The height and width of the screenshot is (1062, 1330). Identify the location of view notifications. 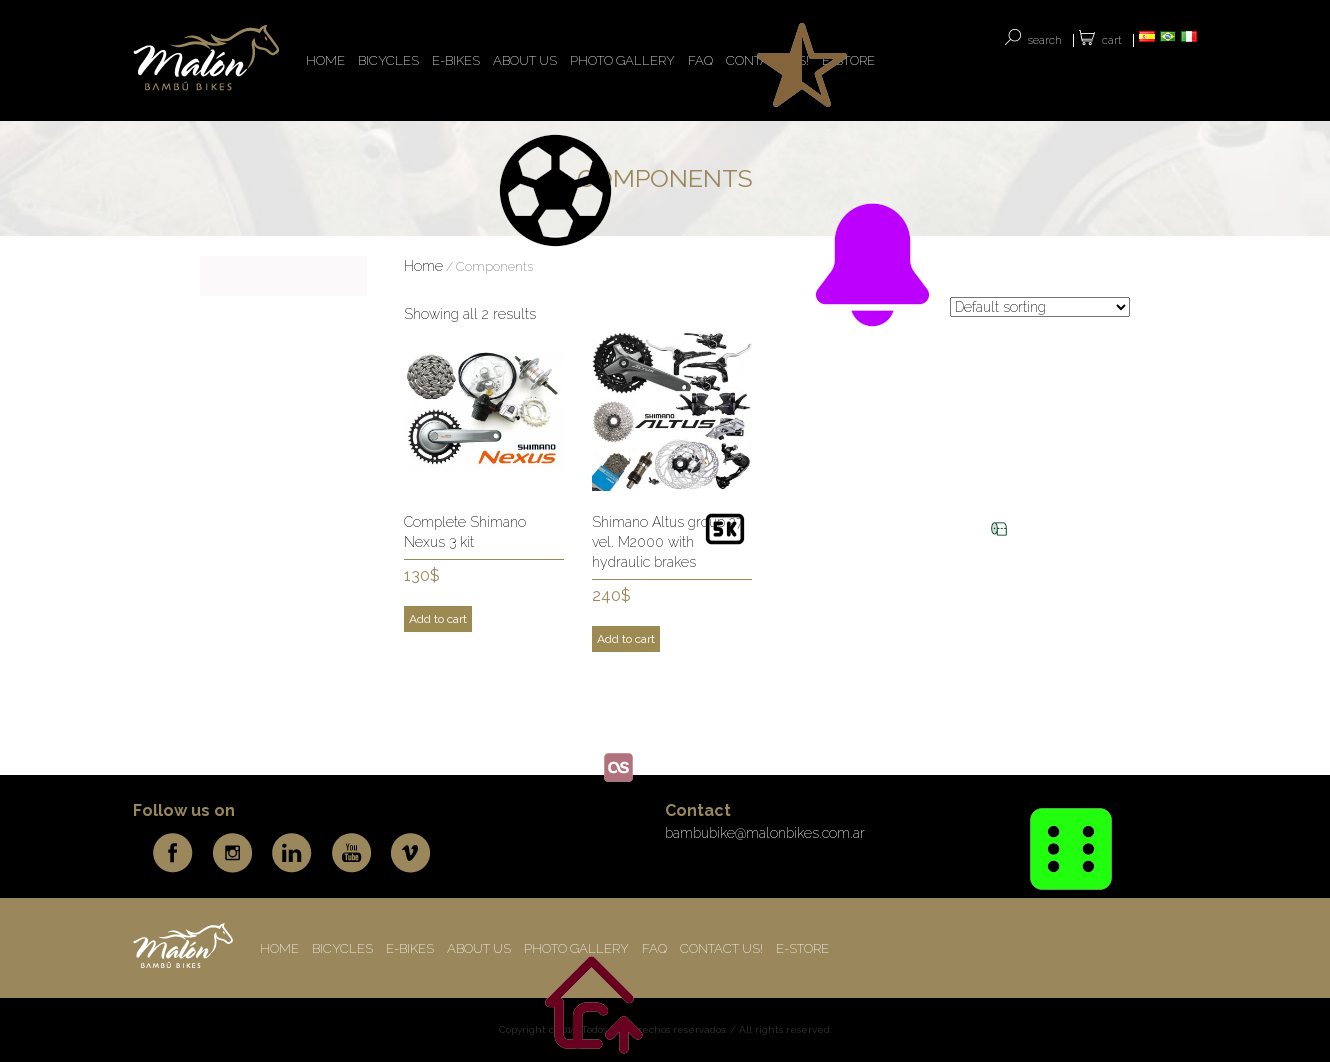
(872, 266).